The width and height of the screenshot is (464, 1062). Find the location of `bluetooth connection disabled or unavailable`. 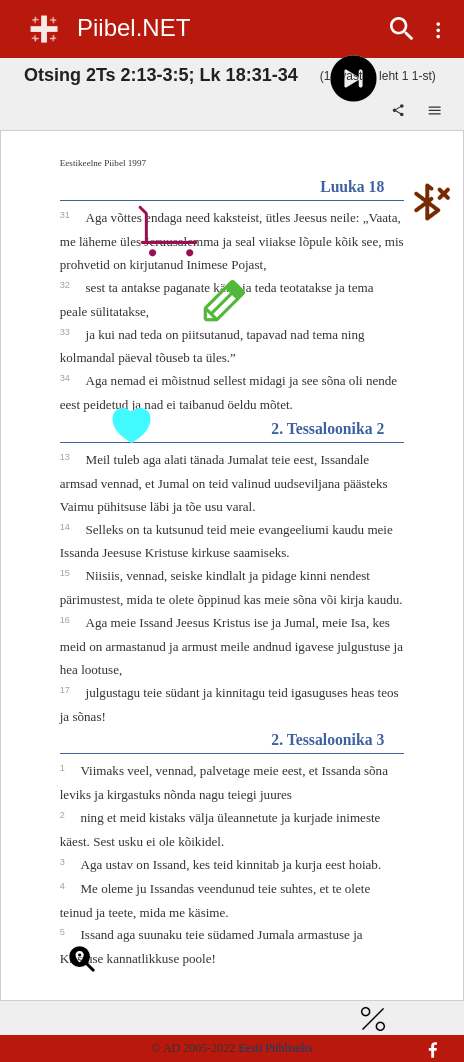

bluetooth connection disabled or unavailable is located at coordinates (430, 202).